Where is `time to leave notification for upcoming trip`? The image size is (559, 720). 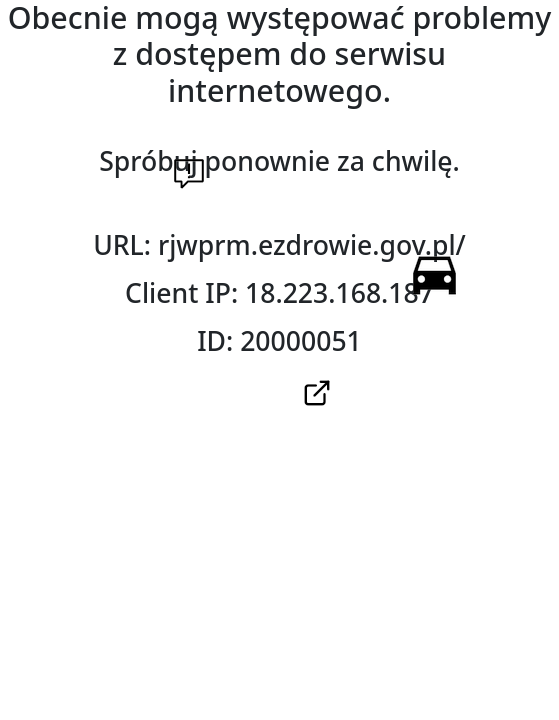 time to leave notification for upcoming trip is located at coordinates (434, 275).